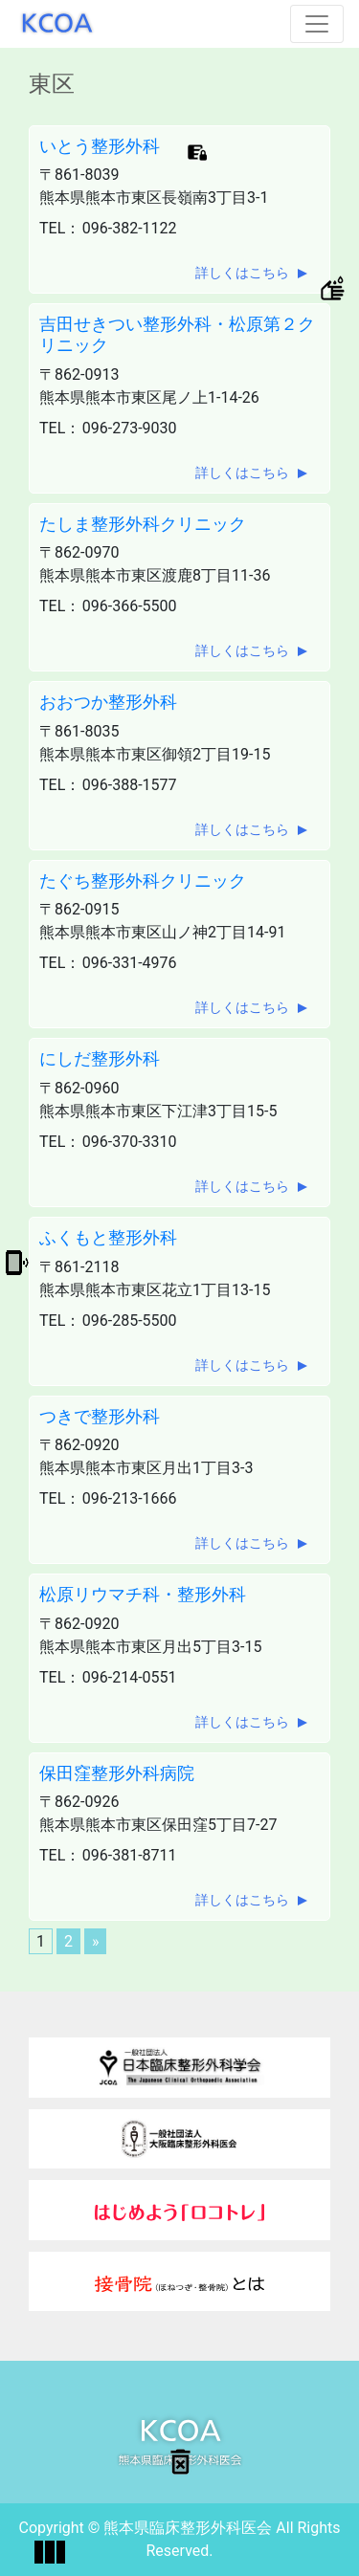 This screenshot has width=359, height=2576. What do you see at coordinates (180, 2461) in the screenshot?
I see `permanently delete an item` at bounding box center [180, 2461].